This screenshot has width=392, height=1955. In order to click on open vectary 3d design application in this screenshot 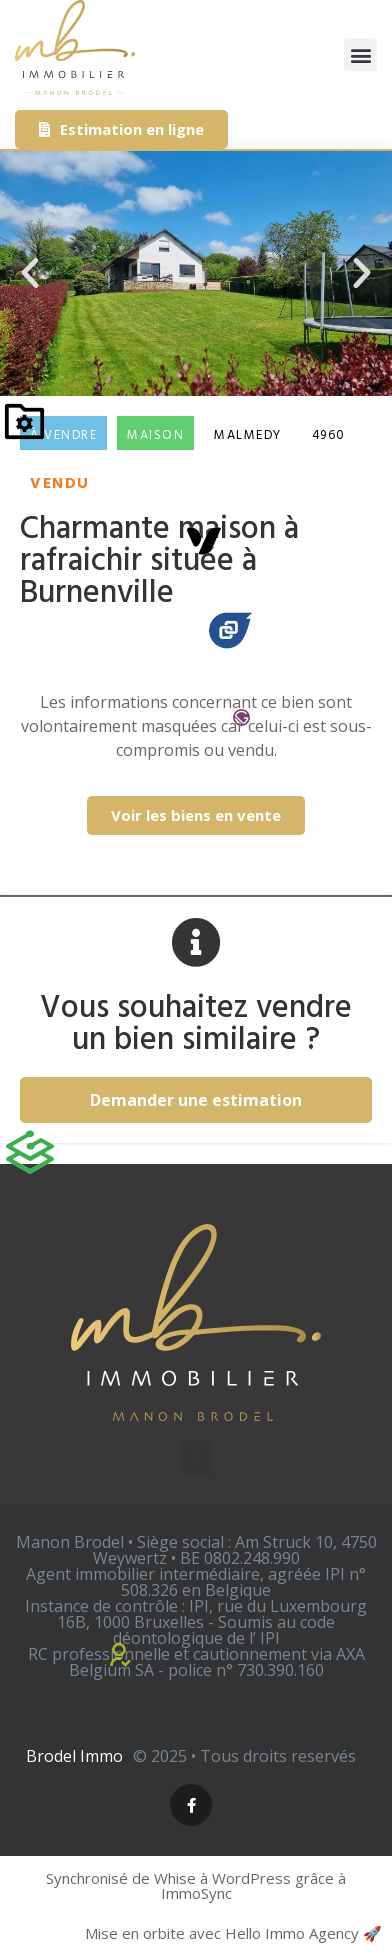, I will do `click(204, 541)`.